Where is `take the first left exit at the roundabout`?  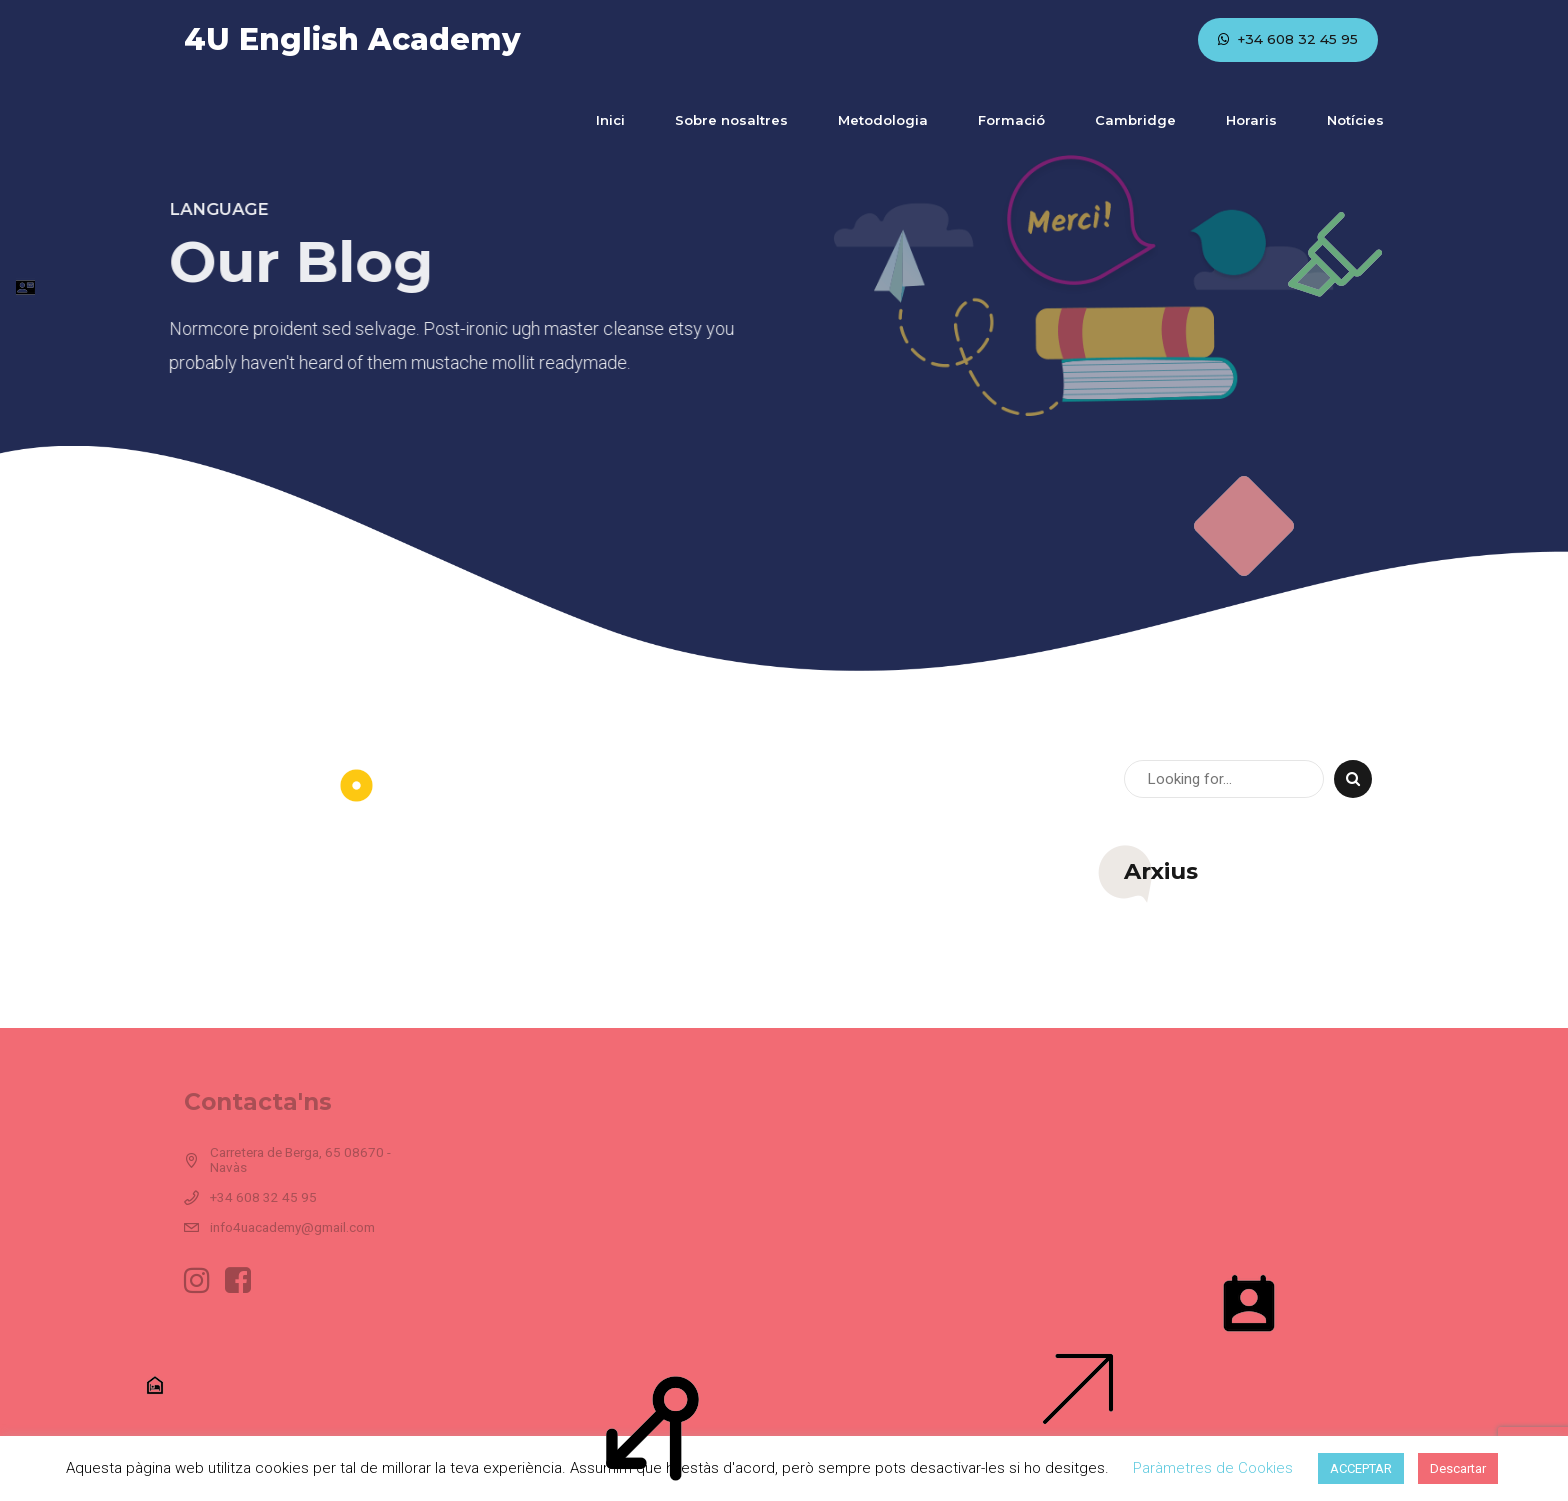 take the first left exit at the roundabout is located at coordinates (652, 1428).